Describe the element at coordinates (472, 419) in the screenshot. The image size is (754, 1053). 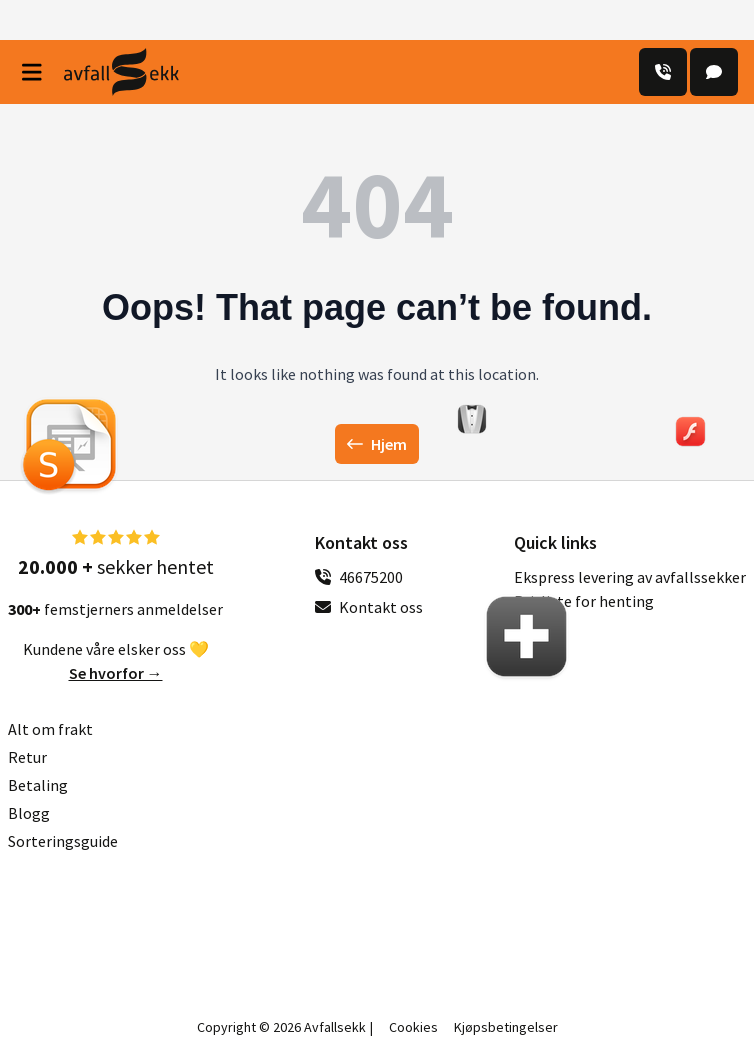
I see `open theme configuration settings` at that location.